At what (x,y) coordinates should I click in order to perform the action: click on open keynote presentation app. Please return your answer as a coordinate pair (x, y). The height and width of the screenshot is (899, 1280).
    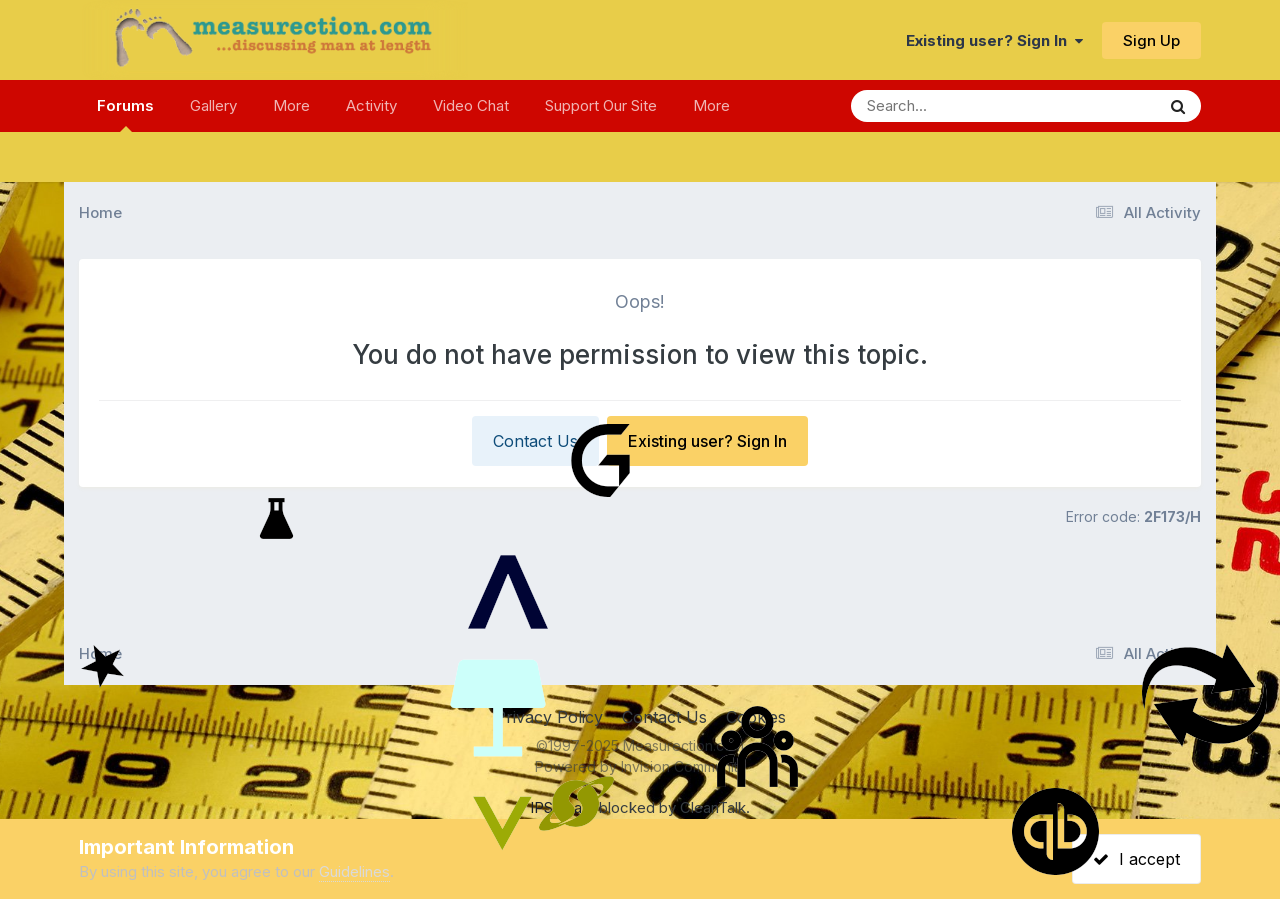
    Looking at the image, I should click on (498, 708).